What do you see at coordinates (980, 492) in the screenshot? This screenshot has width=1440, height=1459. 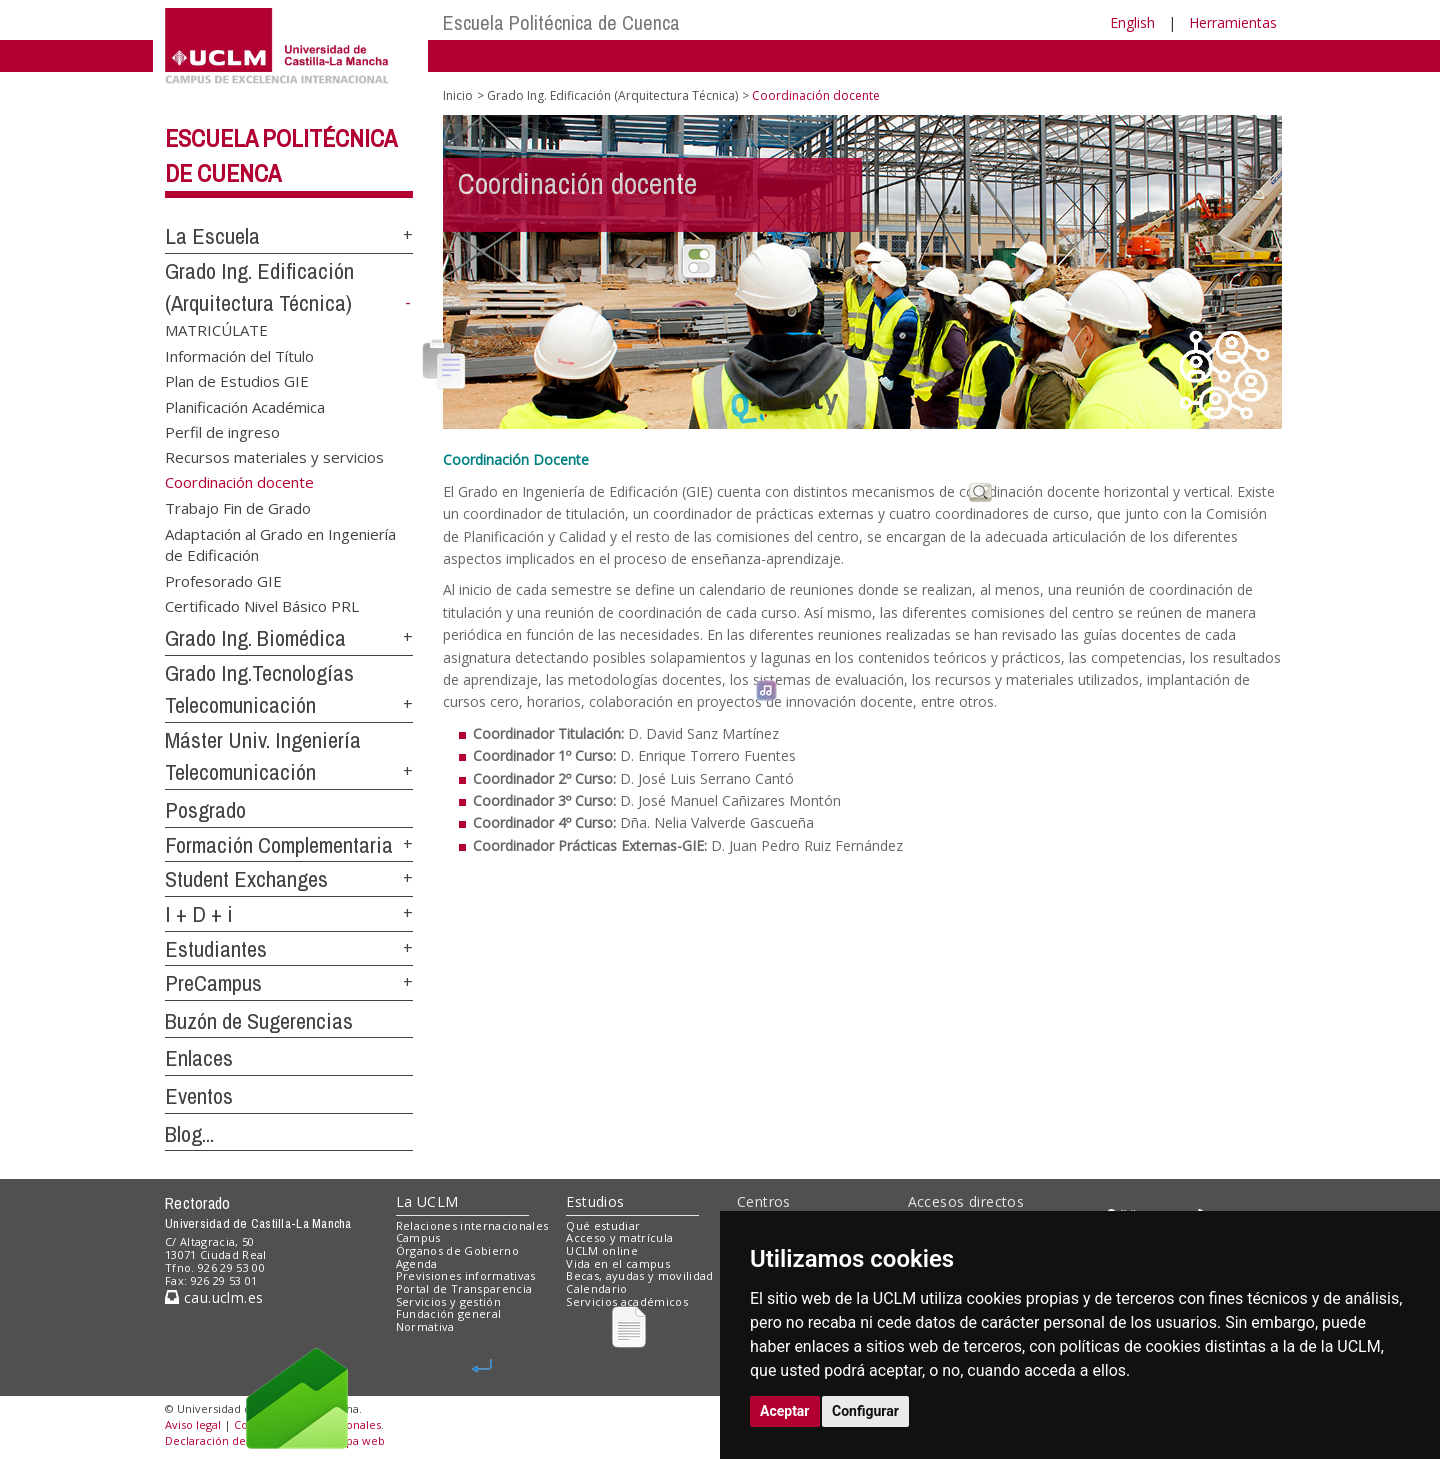 I see `open the photo viewer application` at bounding box center [980, 492].